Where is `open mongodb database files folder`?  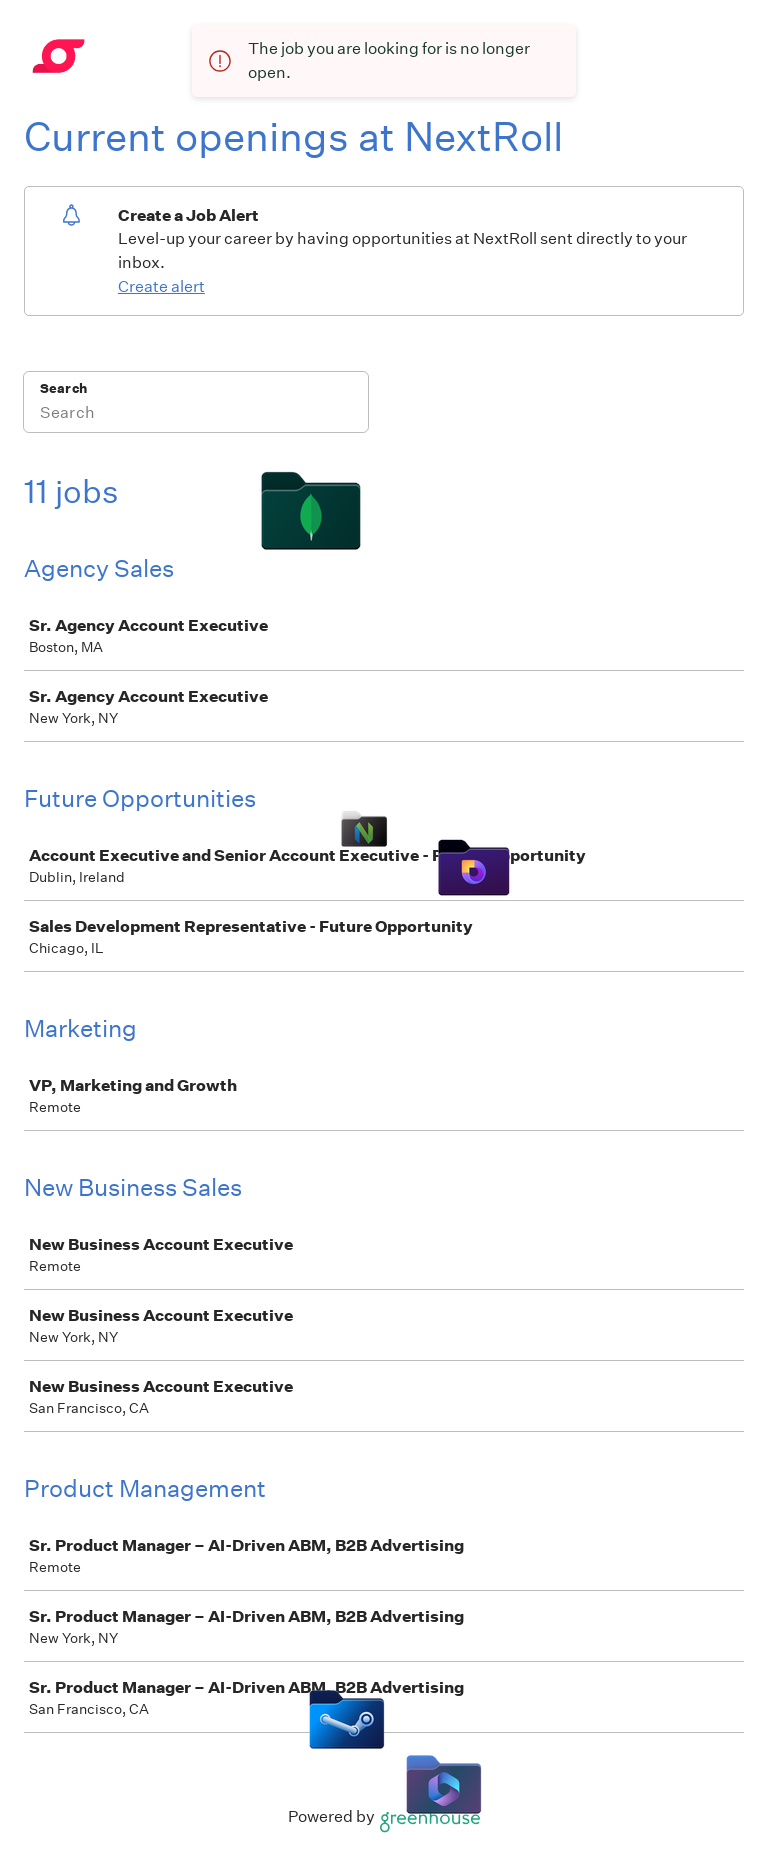 open mongodb database files folder is located at coordinates (310, 513).